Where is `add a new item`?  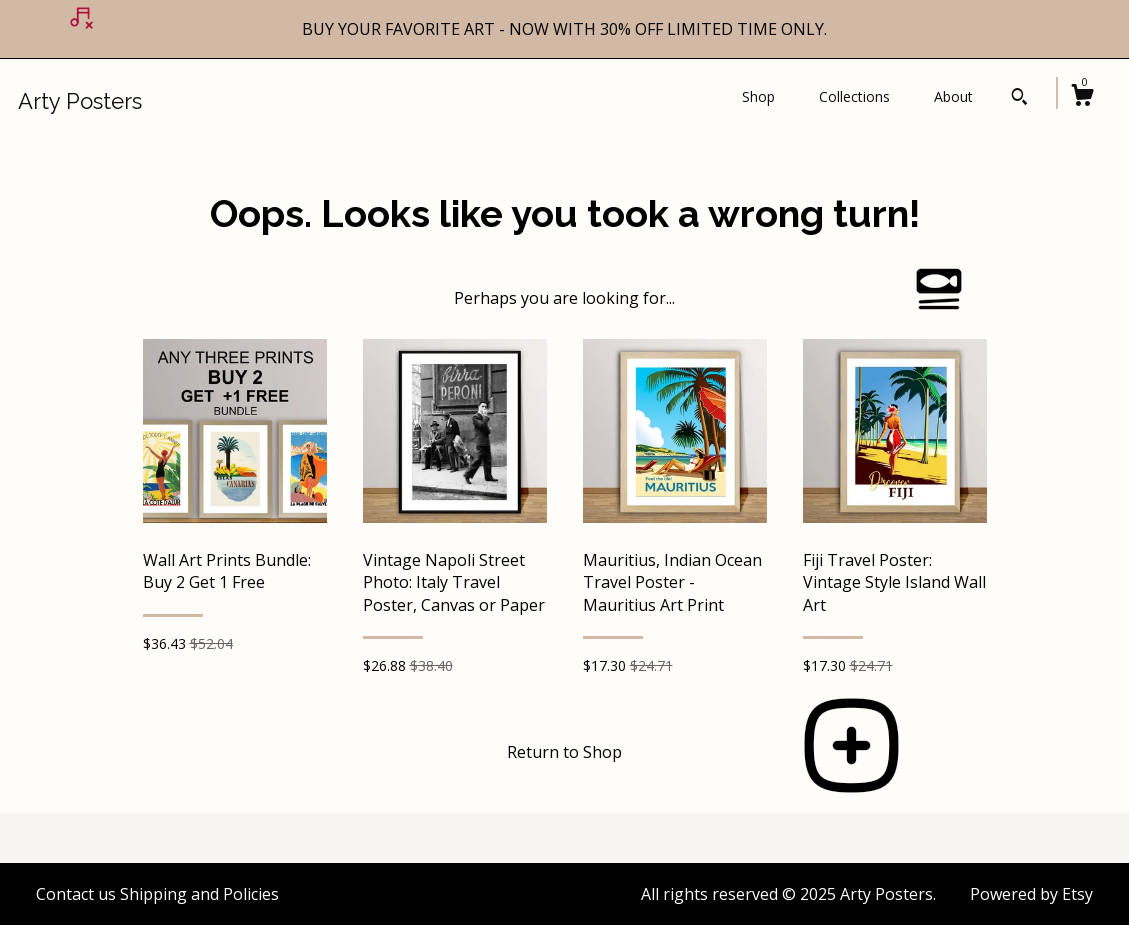 add a new item is located at coordinates (851, 745).